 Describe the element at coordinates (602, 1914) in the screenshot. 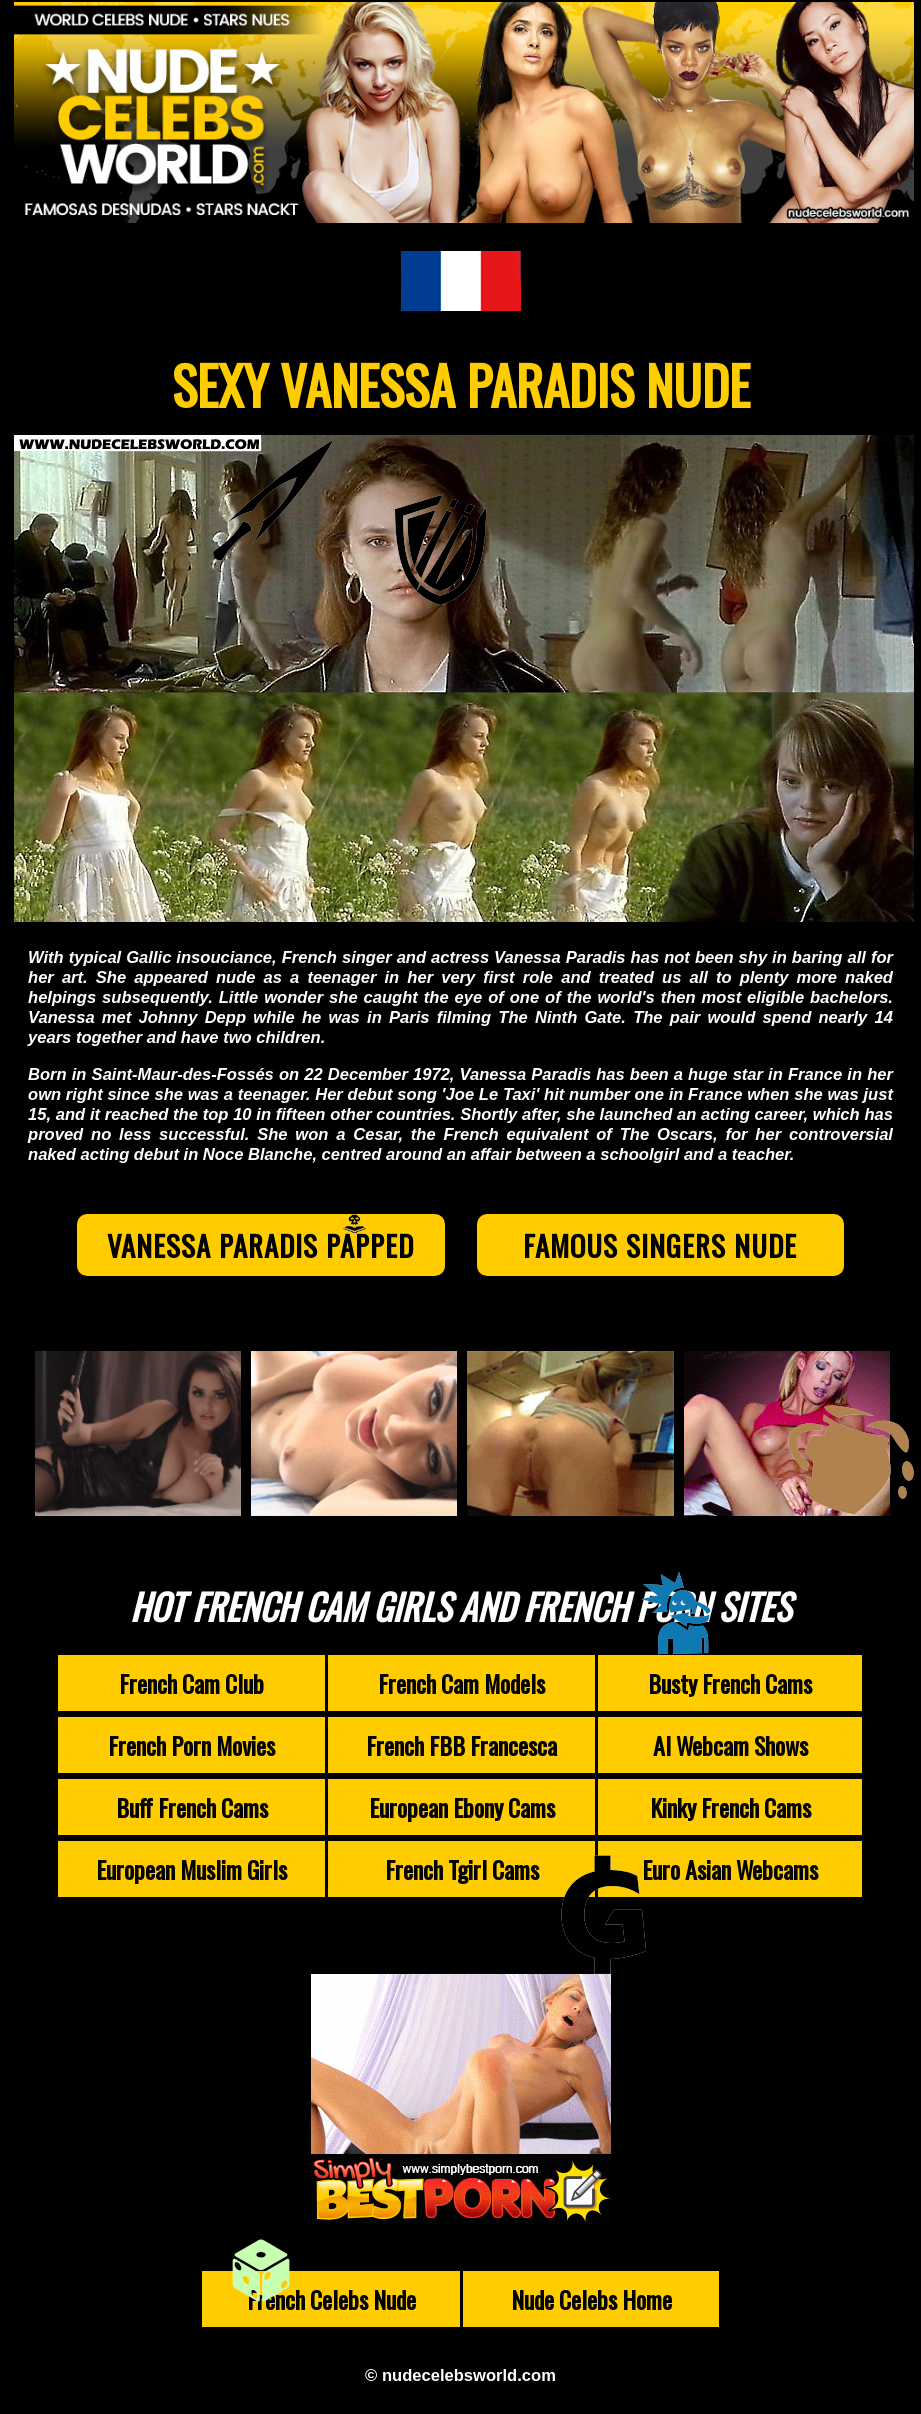

I see `view your current credits balance` at that location.